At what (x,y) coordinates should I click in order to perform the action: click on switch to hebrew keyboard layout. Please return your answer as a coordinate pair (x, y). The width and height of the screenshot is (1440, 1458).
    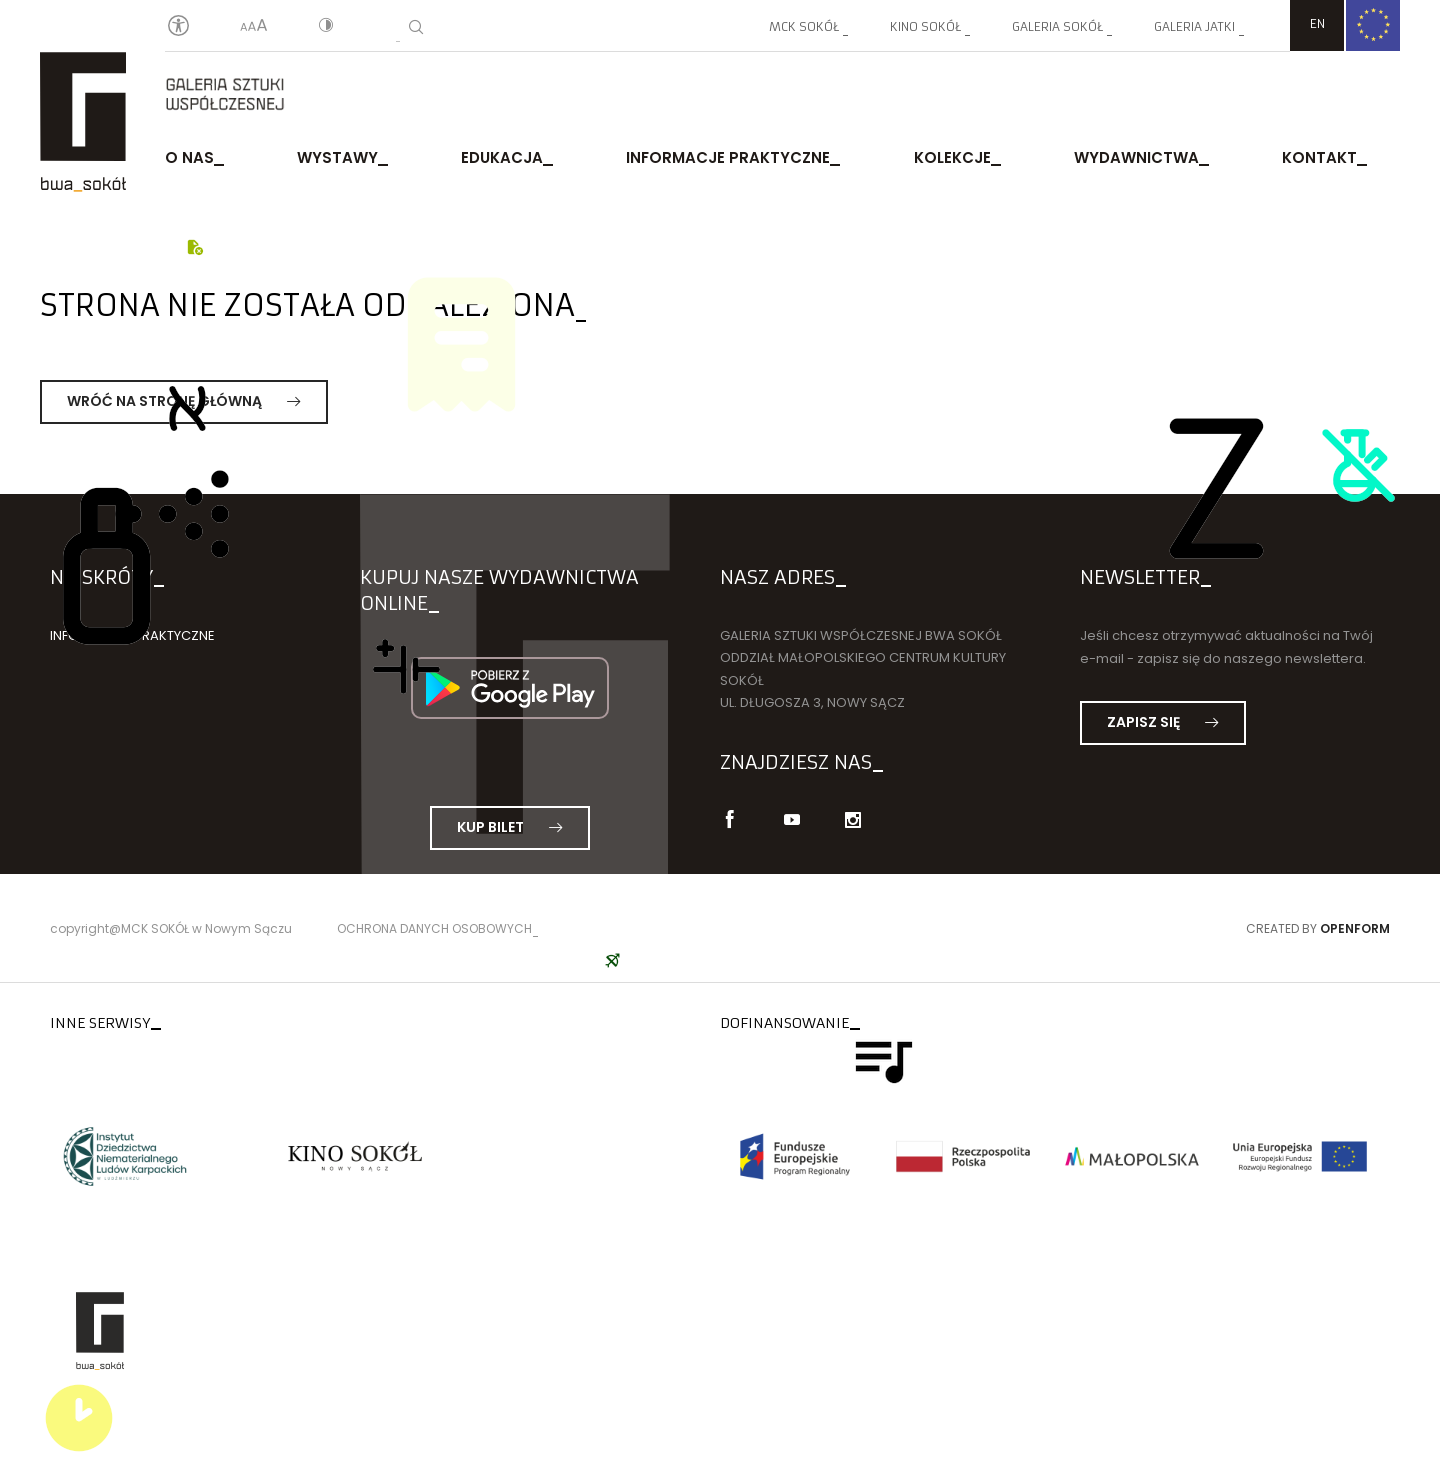
    Looking at the image, I should click on (188, 408).